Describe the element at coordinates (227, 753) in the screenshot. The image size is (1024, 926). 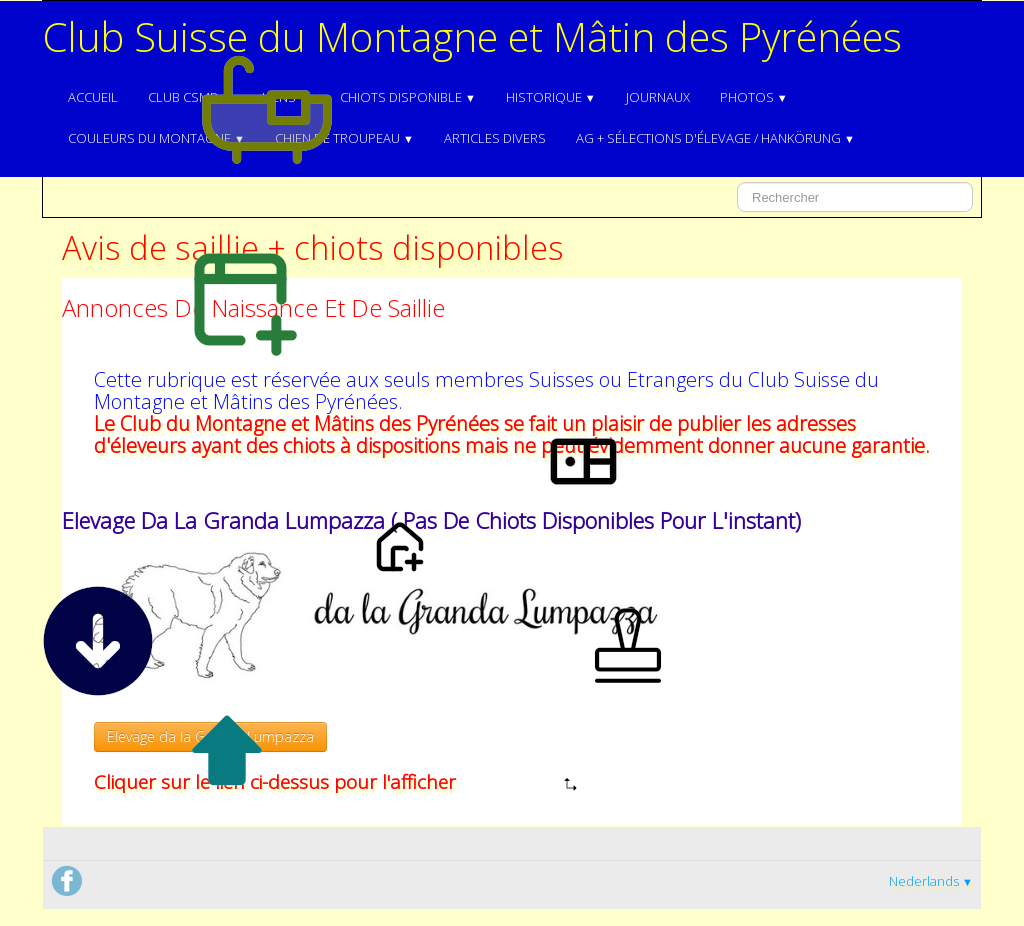
I see `upload a file or content` at that location.